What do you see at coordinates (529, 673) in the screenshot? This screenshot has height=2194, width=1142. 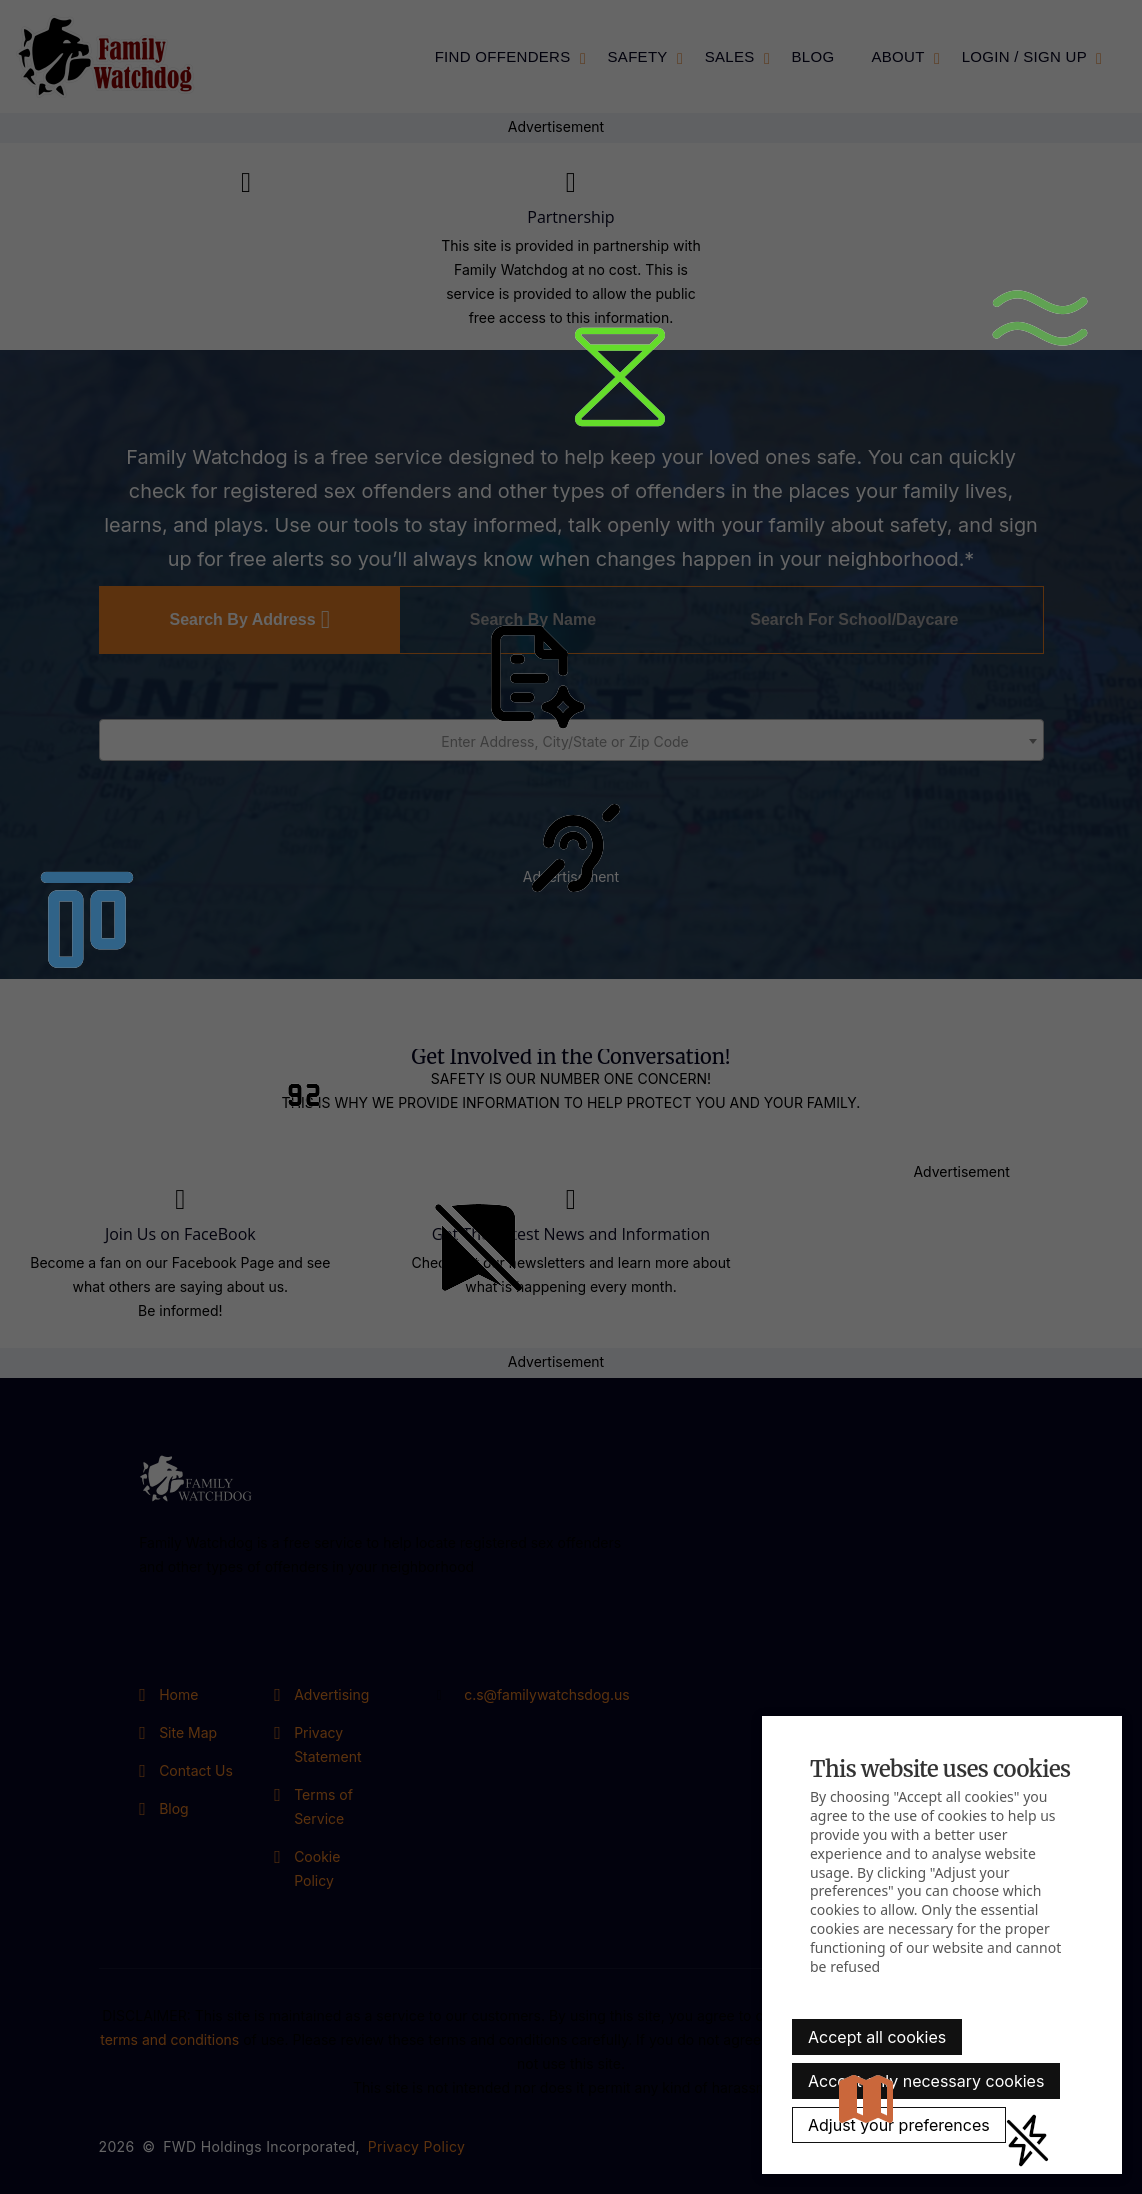 I see `generate AI-powered text or document` at bounding box center [529, 673].